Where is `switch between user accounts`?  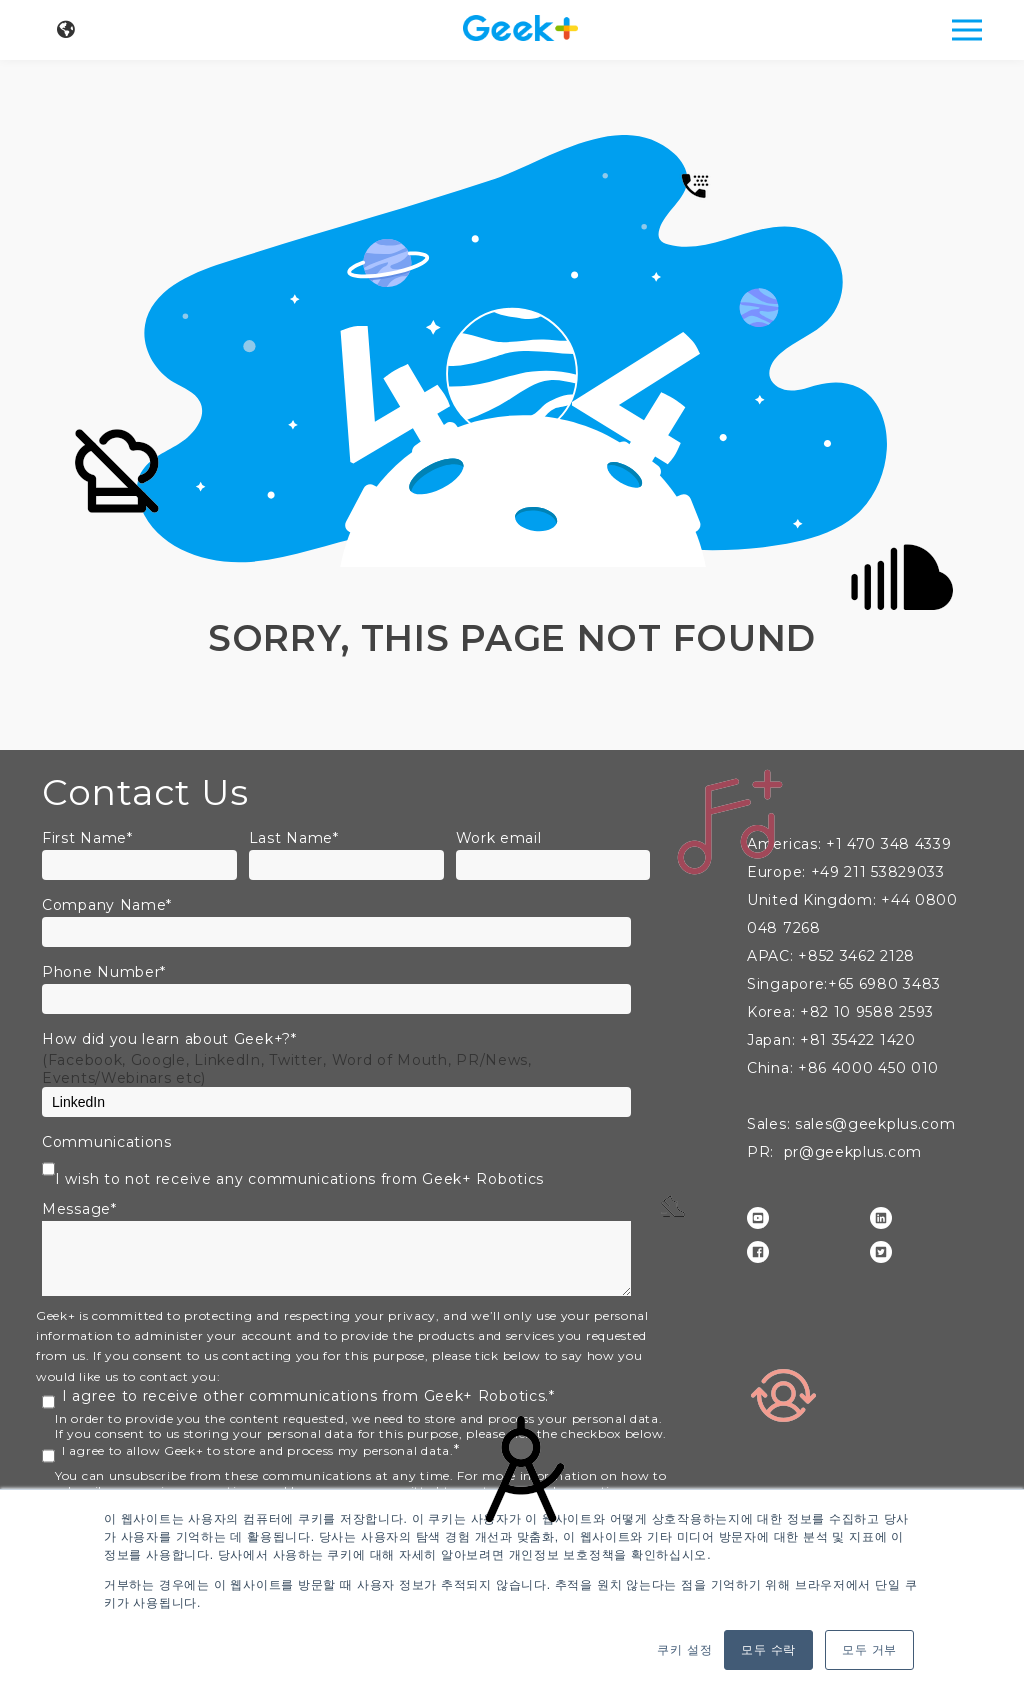 switch between user accounts is located at coordinates (783, 1395).